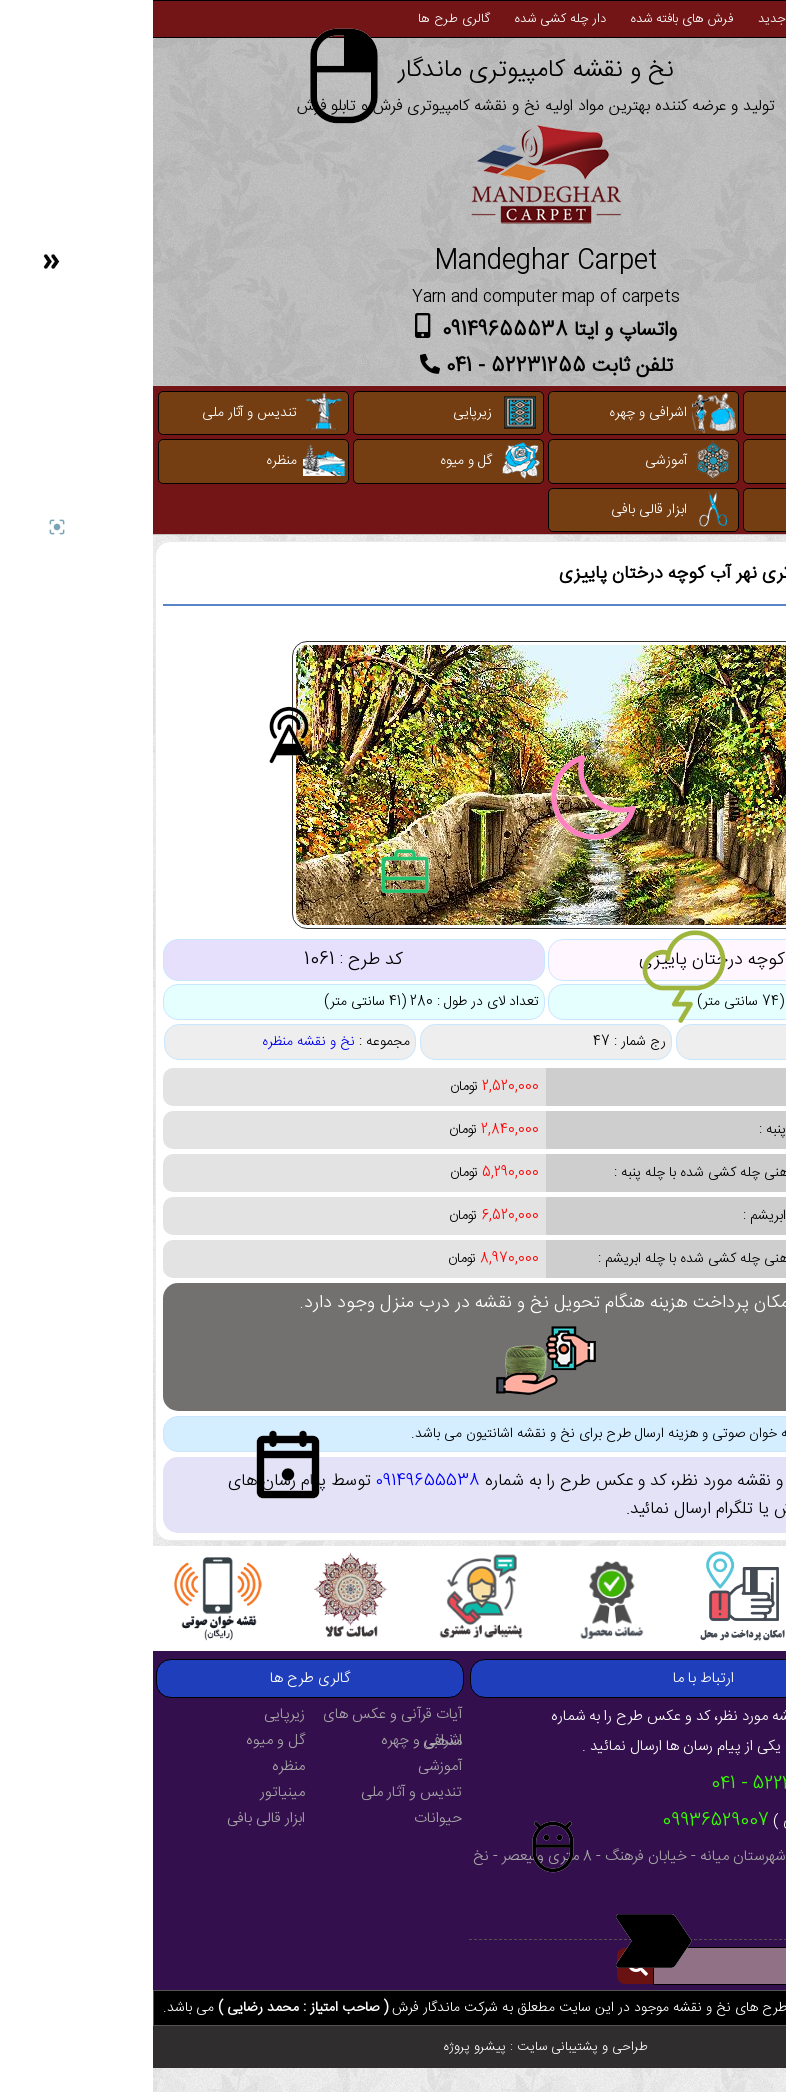 This screenshot has height=2092, width=786. I want to click on indicates an event or reminder on today's date, so click(288, 1467).